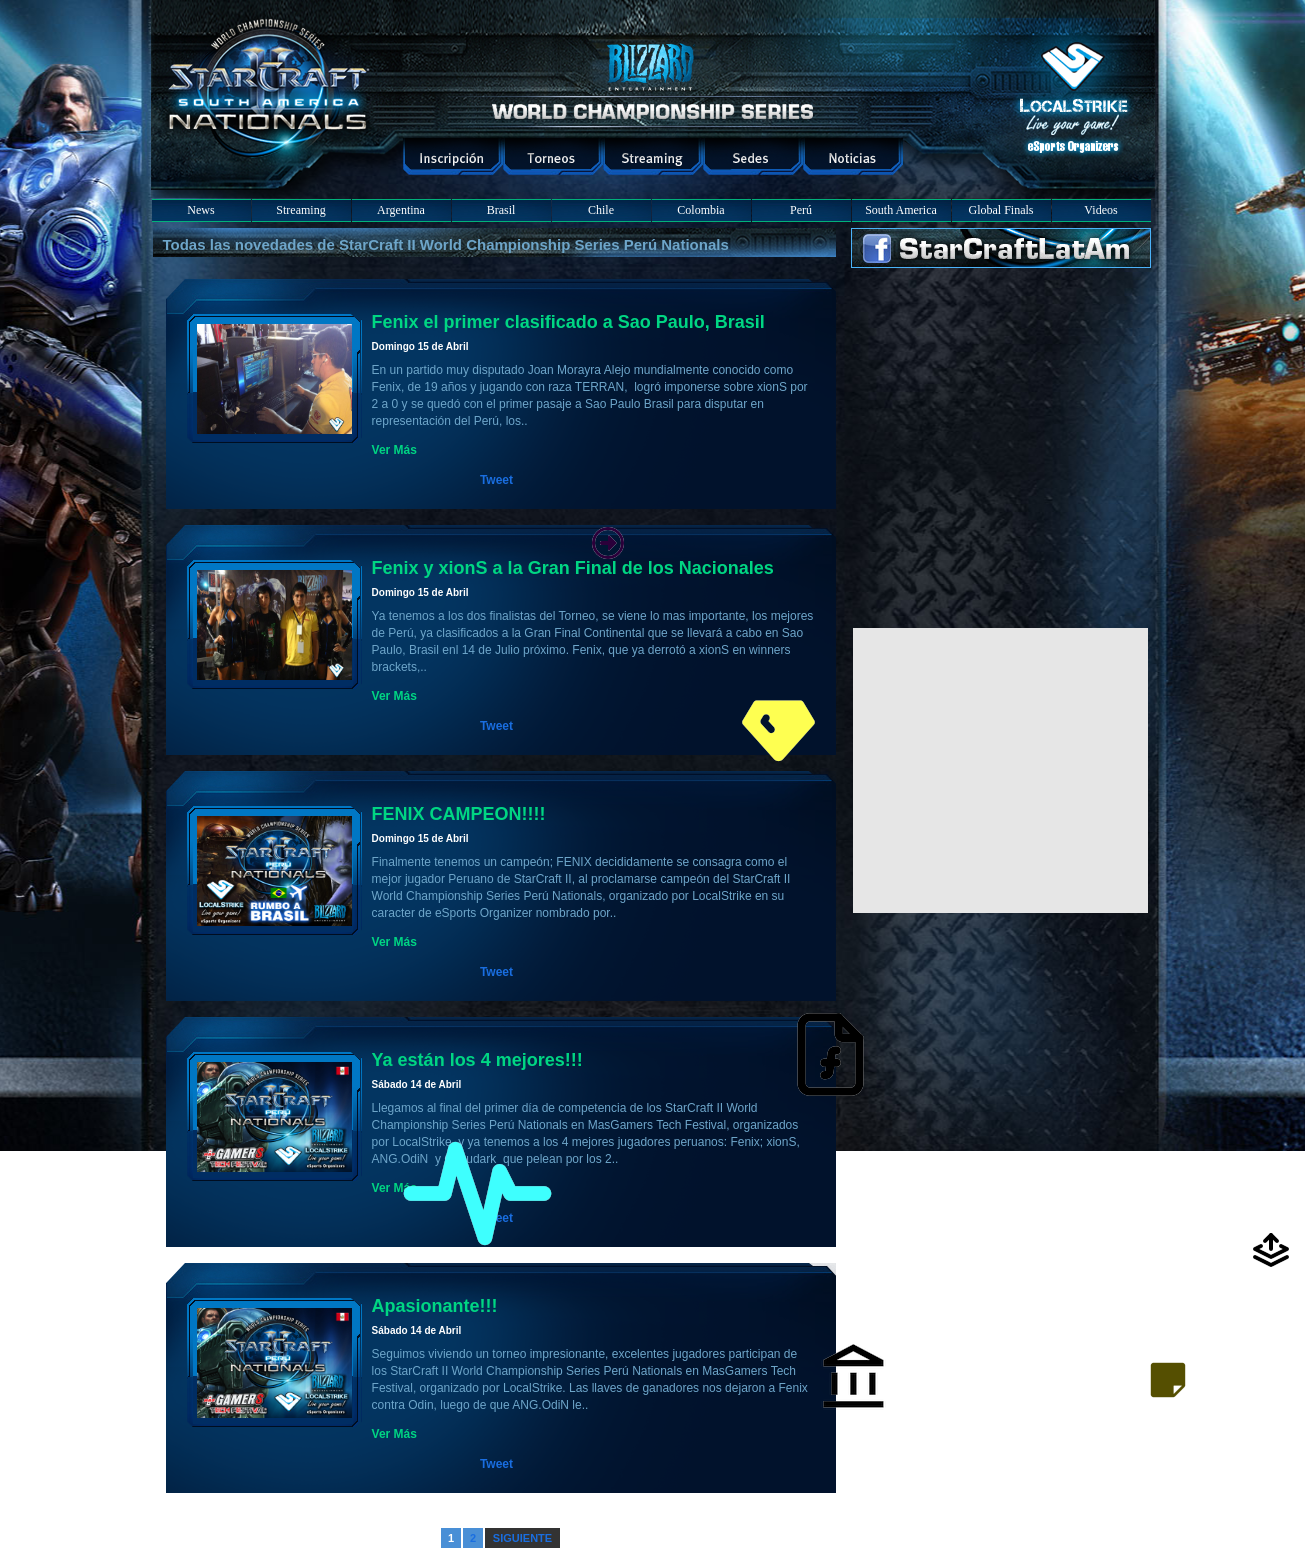  What do you see at coordinates (855, 1379) in the screenshot?
I see `access banking or financial services` at bounding box center [855, 1379].